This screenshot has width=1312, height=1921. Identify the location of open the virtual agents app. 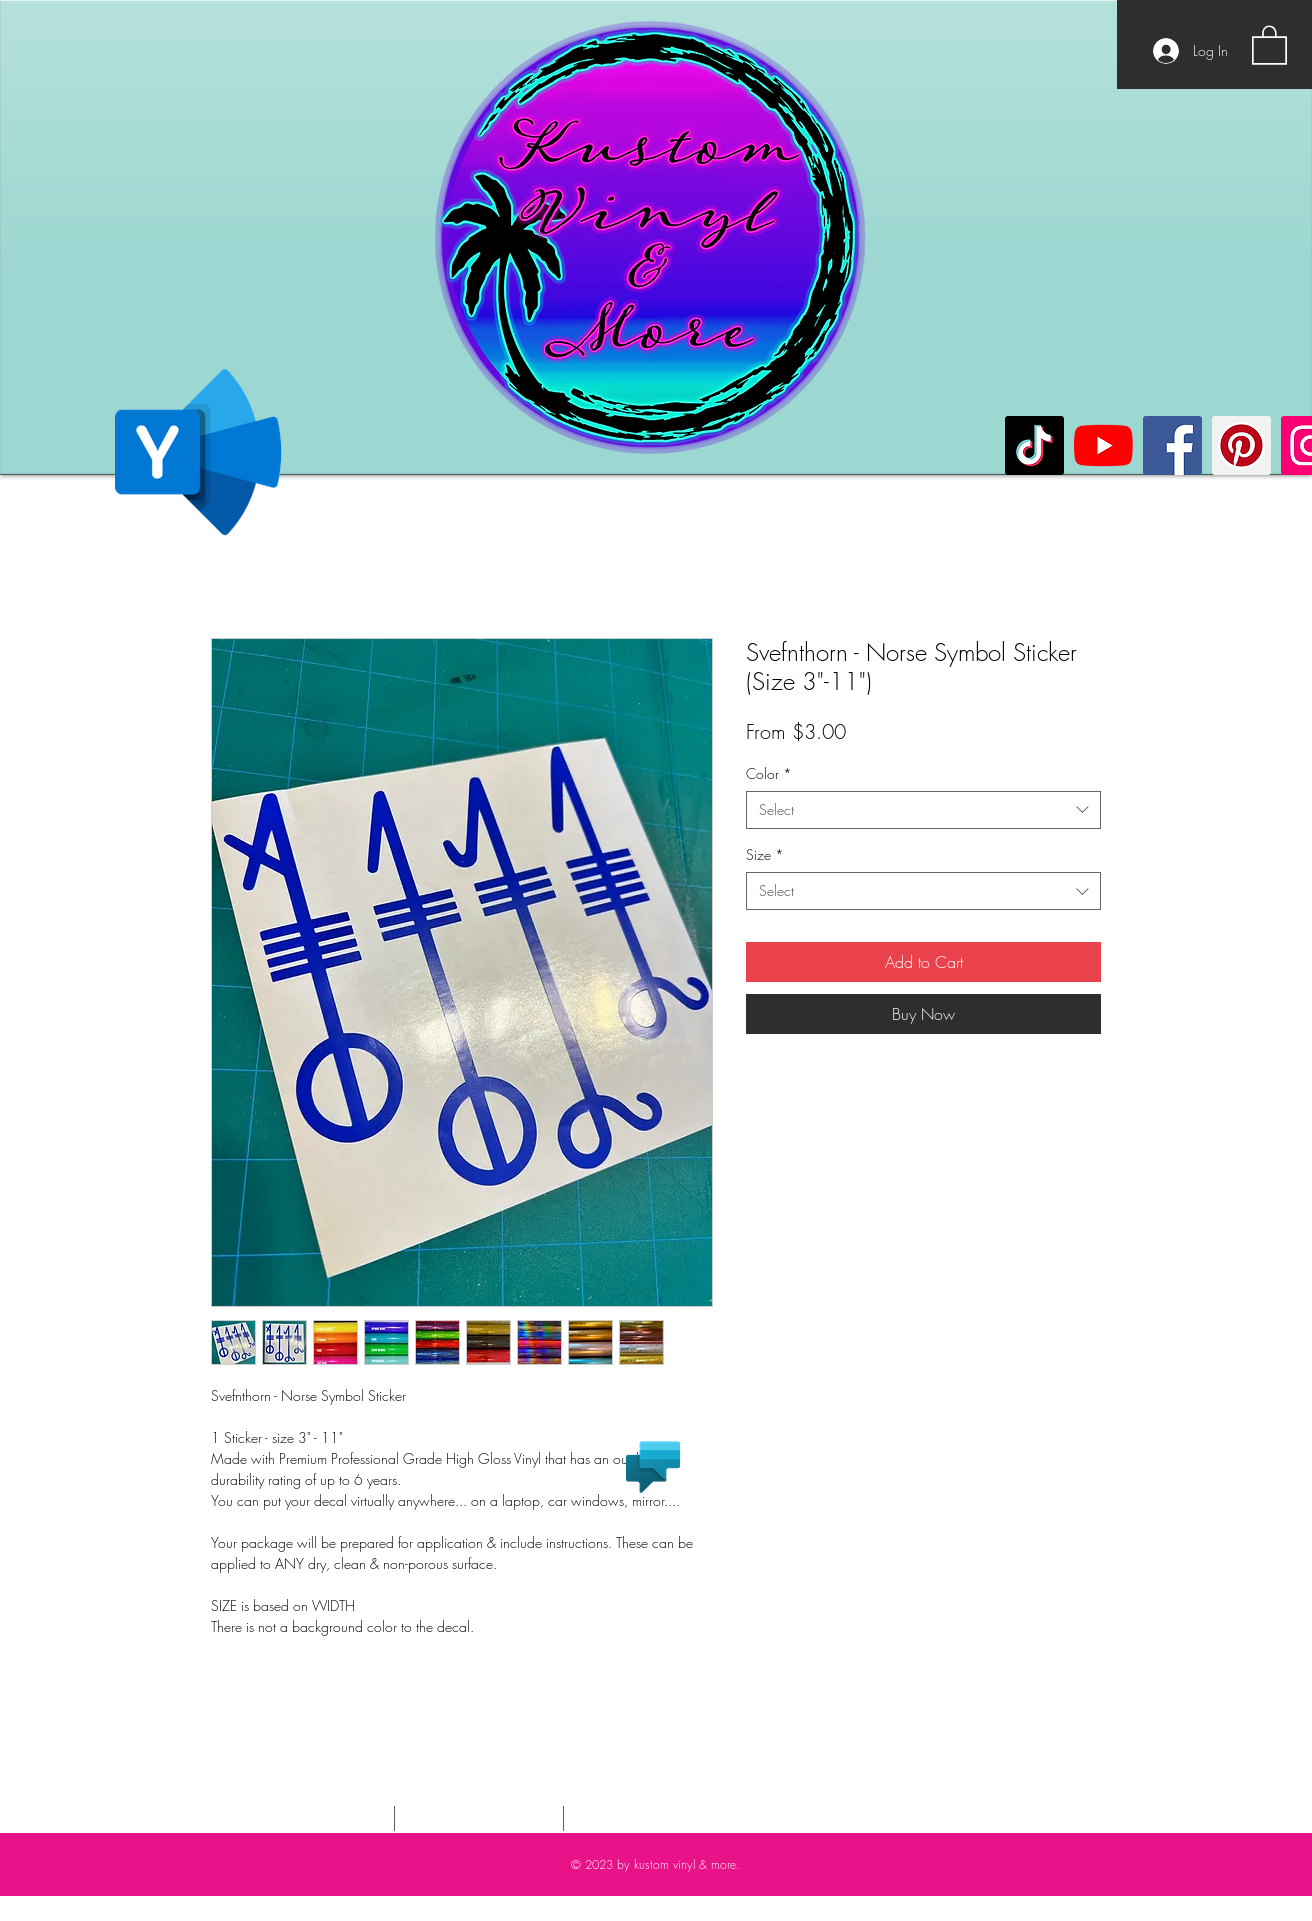
(653, 1466).